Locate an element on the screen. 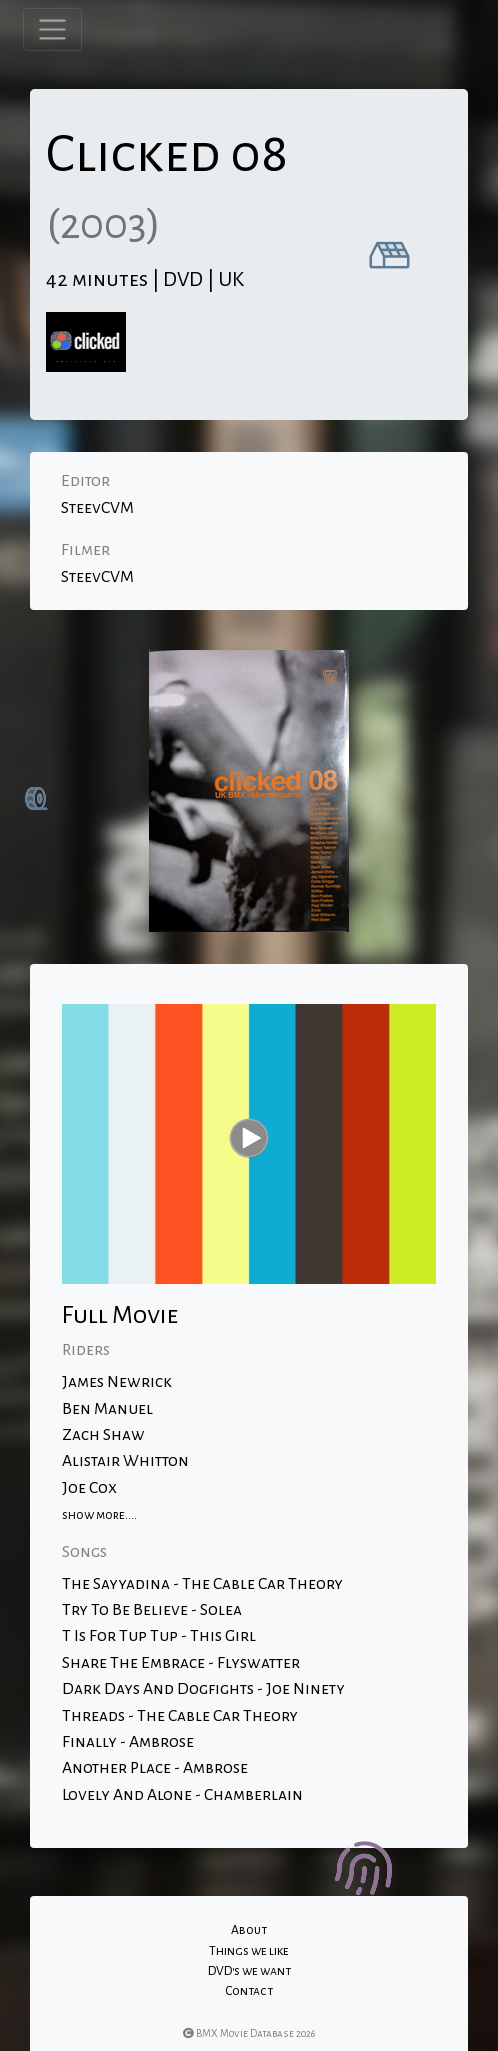 This screenshot has height=2051, width=498. authenticate with fingerprint is located at coordinates (364, 1868).